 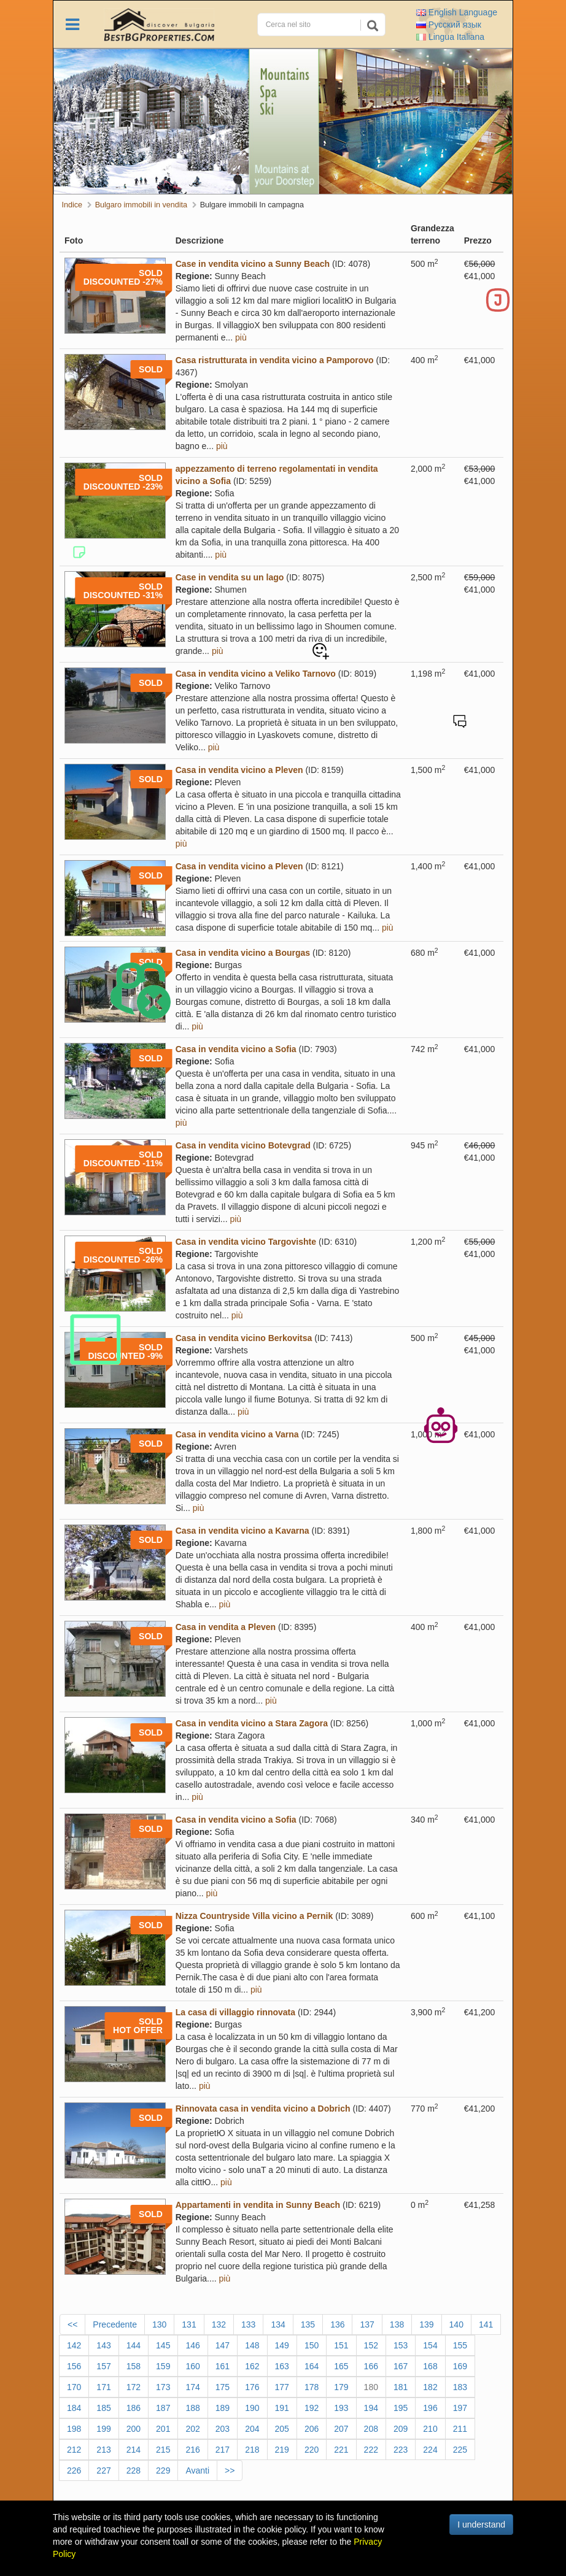 What do you see at coordinates (97, 1341) in the screenshot?
I see `remove item from diff comparison` at bounding box center [97, 1341].